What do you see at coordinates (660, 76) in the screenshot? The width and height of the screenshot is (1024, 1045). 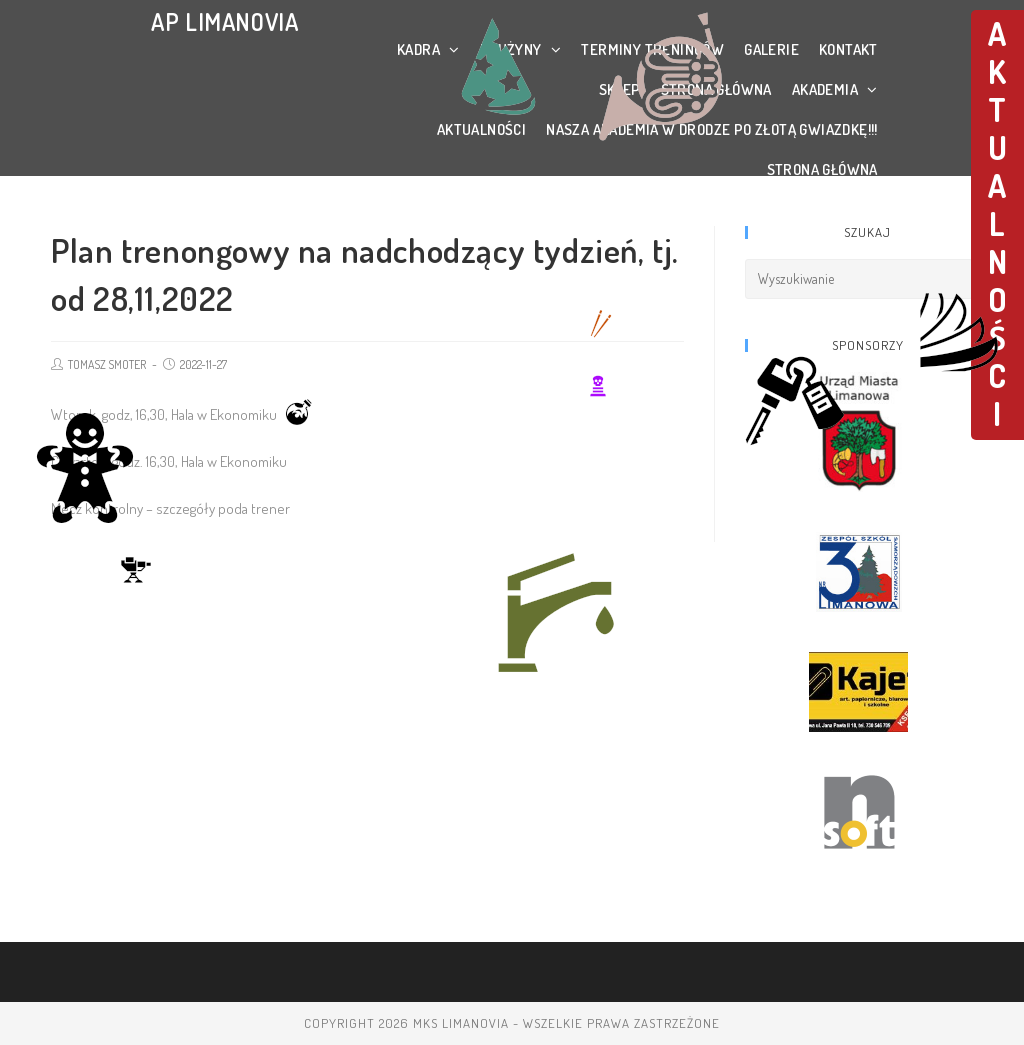 I see `access brass instrument sounds or samples` at bounding box center [660, 76].